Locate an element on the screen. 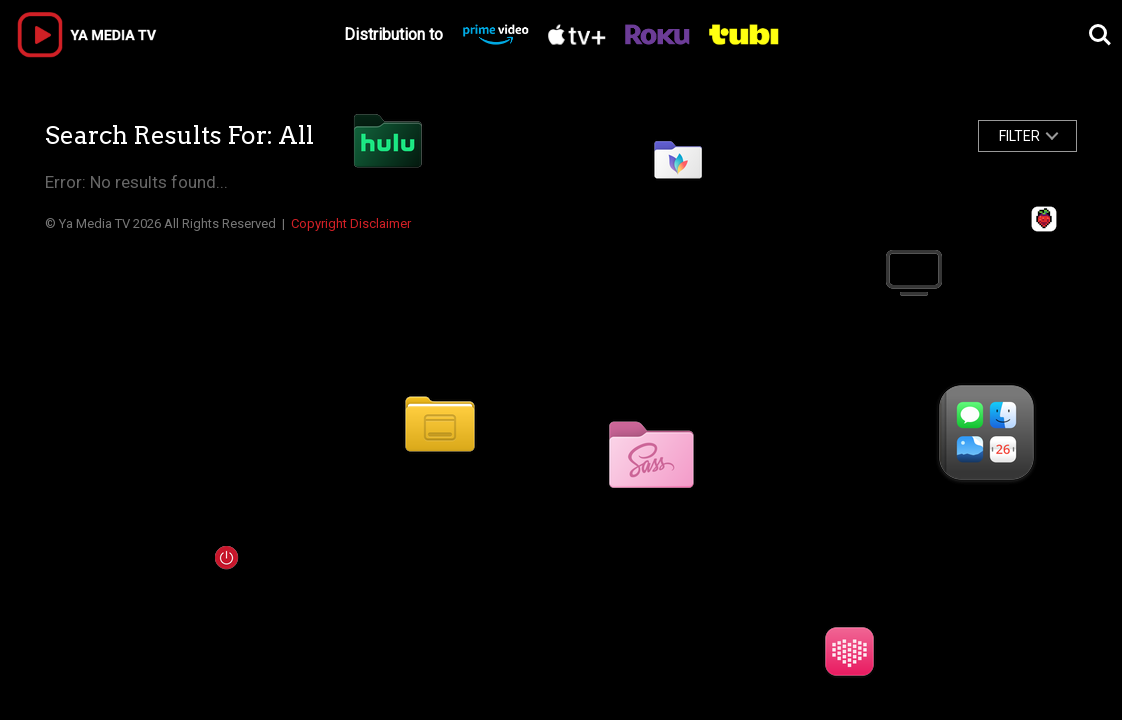  folder containing Hulu app data or downloads is located at coordinates (387, 142).